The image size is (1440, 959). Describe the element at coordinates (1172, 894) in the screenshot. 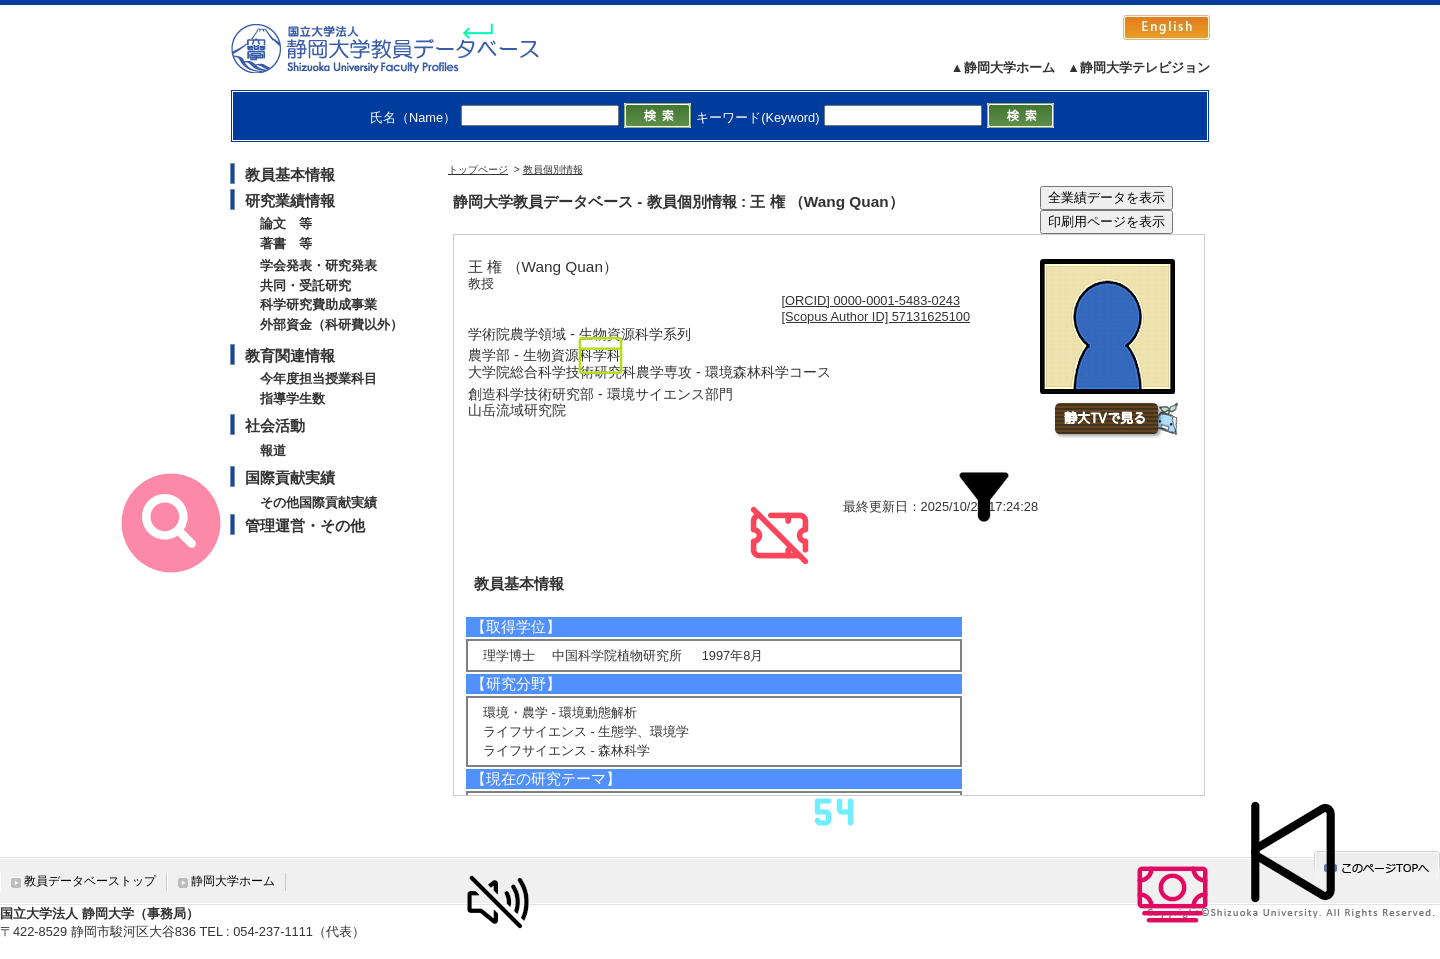

I see `view your cash balance` at that location.